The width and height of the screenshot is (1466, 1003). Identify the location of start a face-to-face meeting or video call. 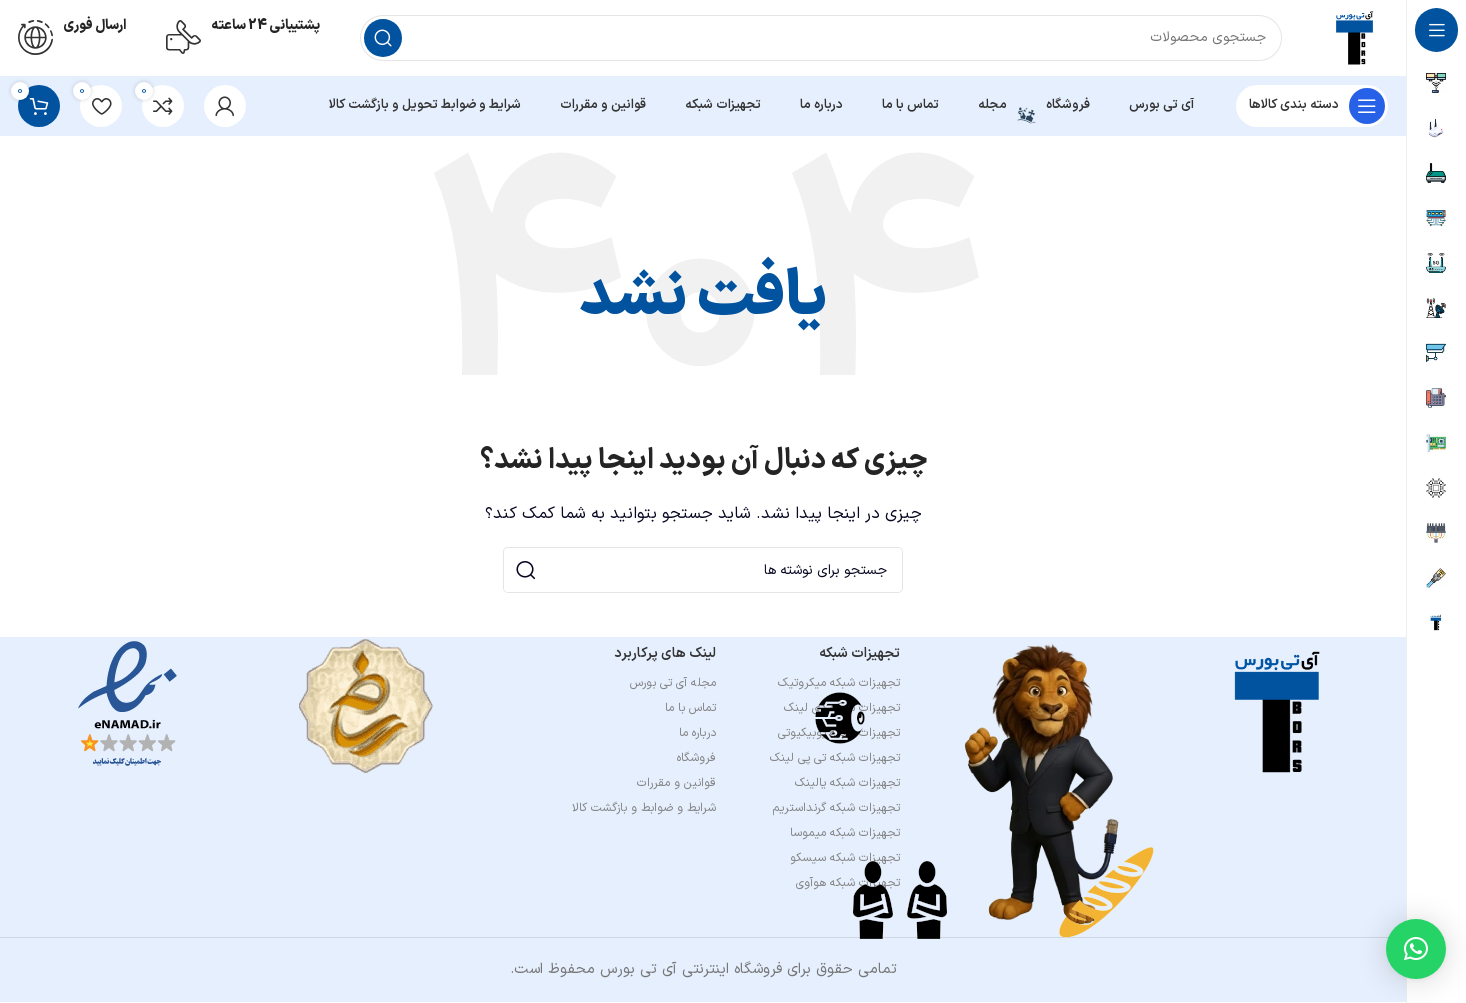
(900, 900).